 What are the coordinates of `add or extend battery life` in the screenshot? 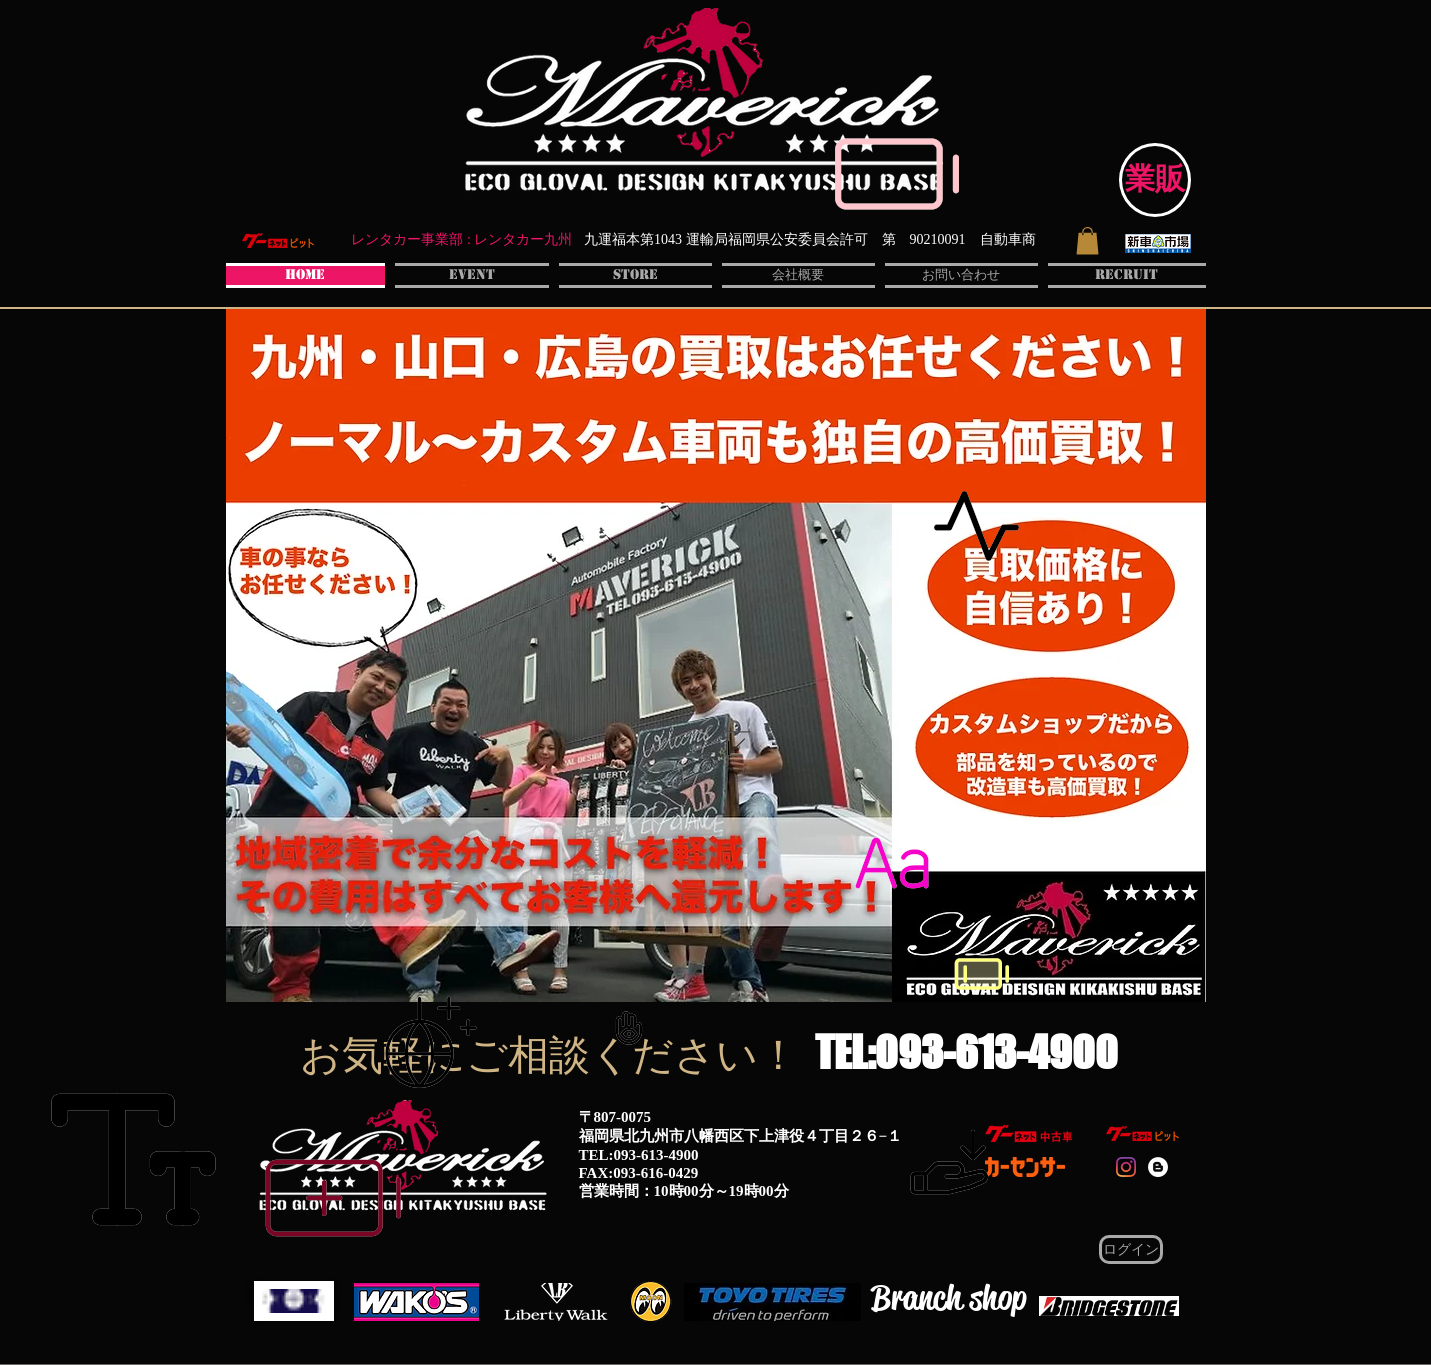 It's located at (331, 1198).